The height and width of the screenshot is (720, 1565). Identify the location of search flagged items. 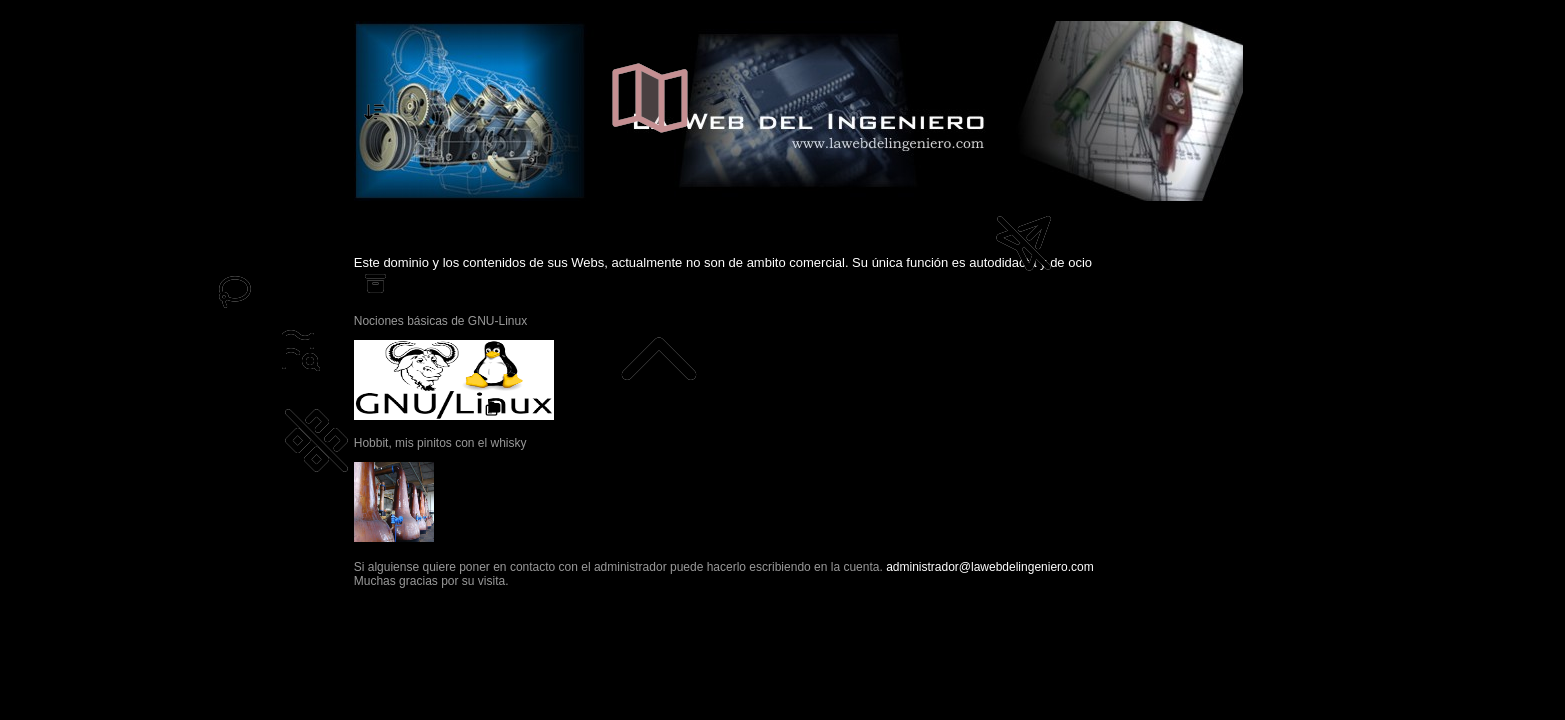
(298, 349).